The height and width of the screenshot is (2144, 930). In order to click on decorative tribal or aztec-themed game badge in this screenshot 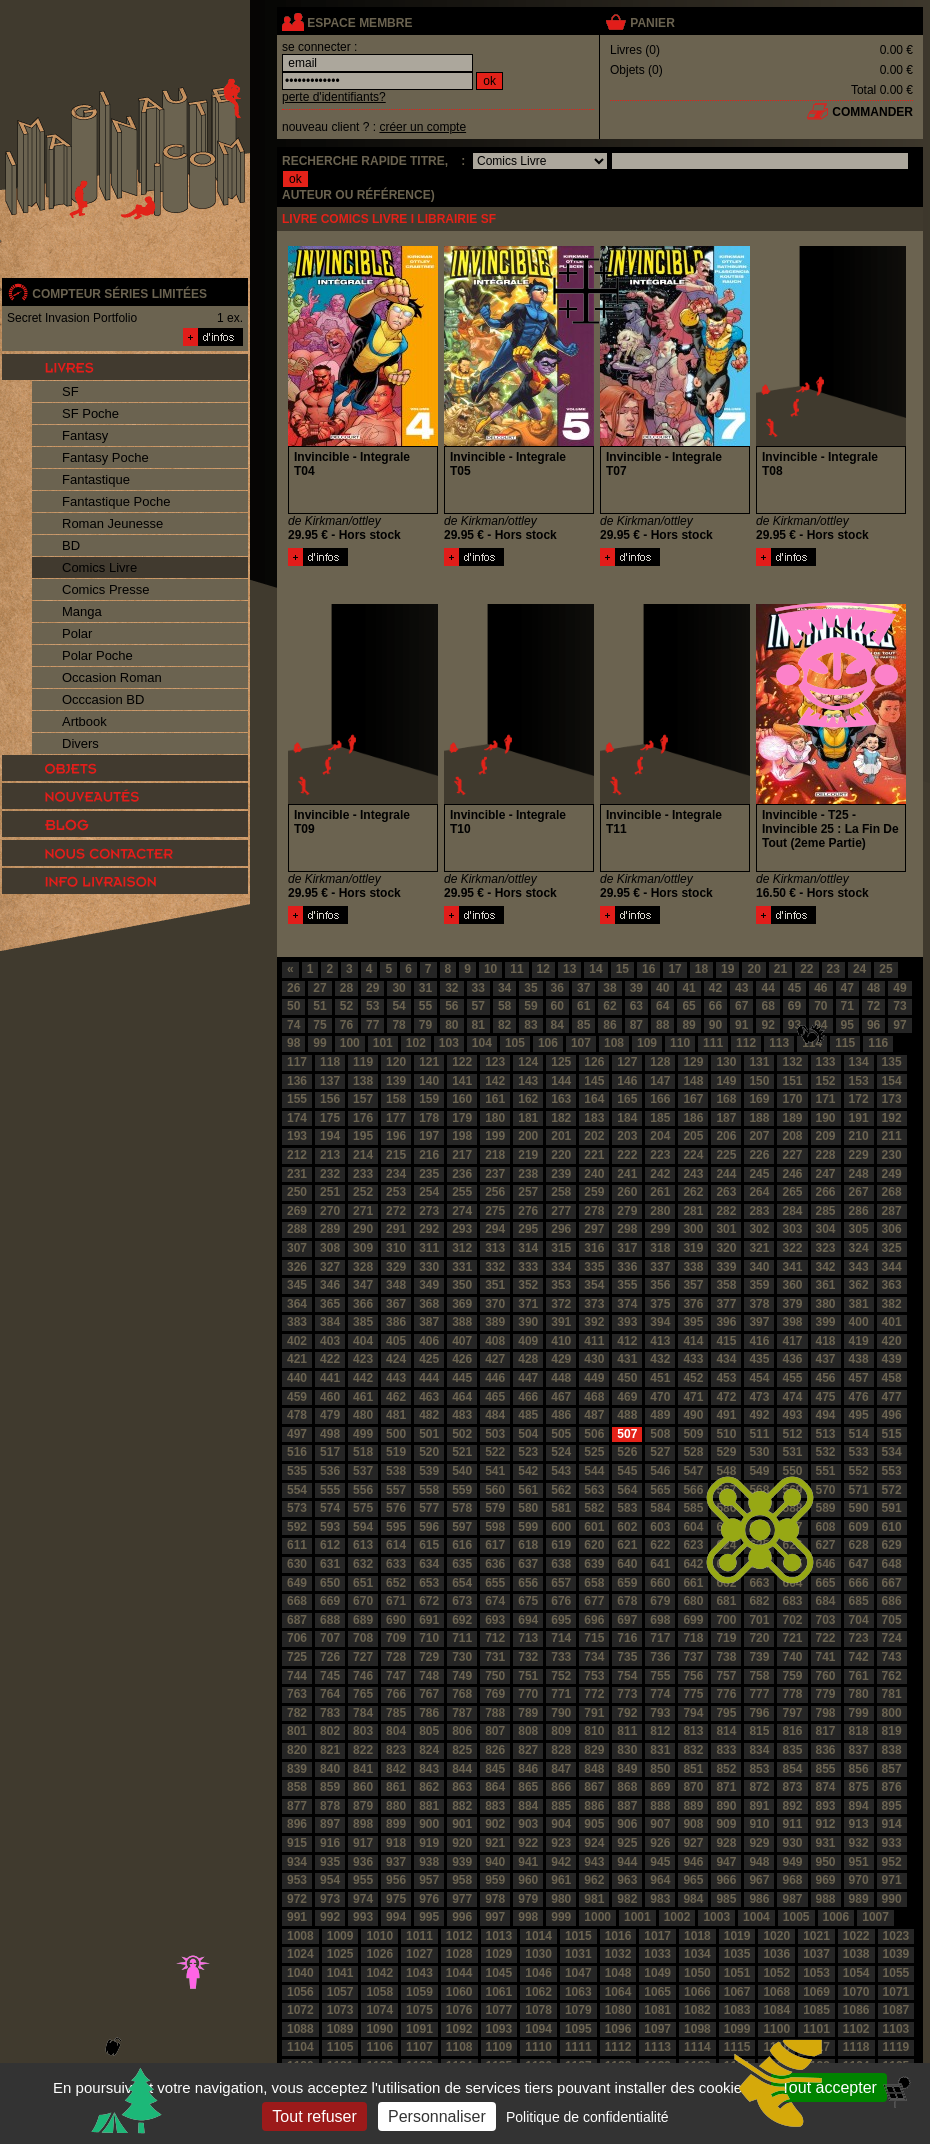, I will do `click(837, 665)`.